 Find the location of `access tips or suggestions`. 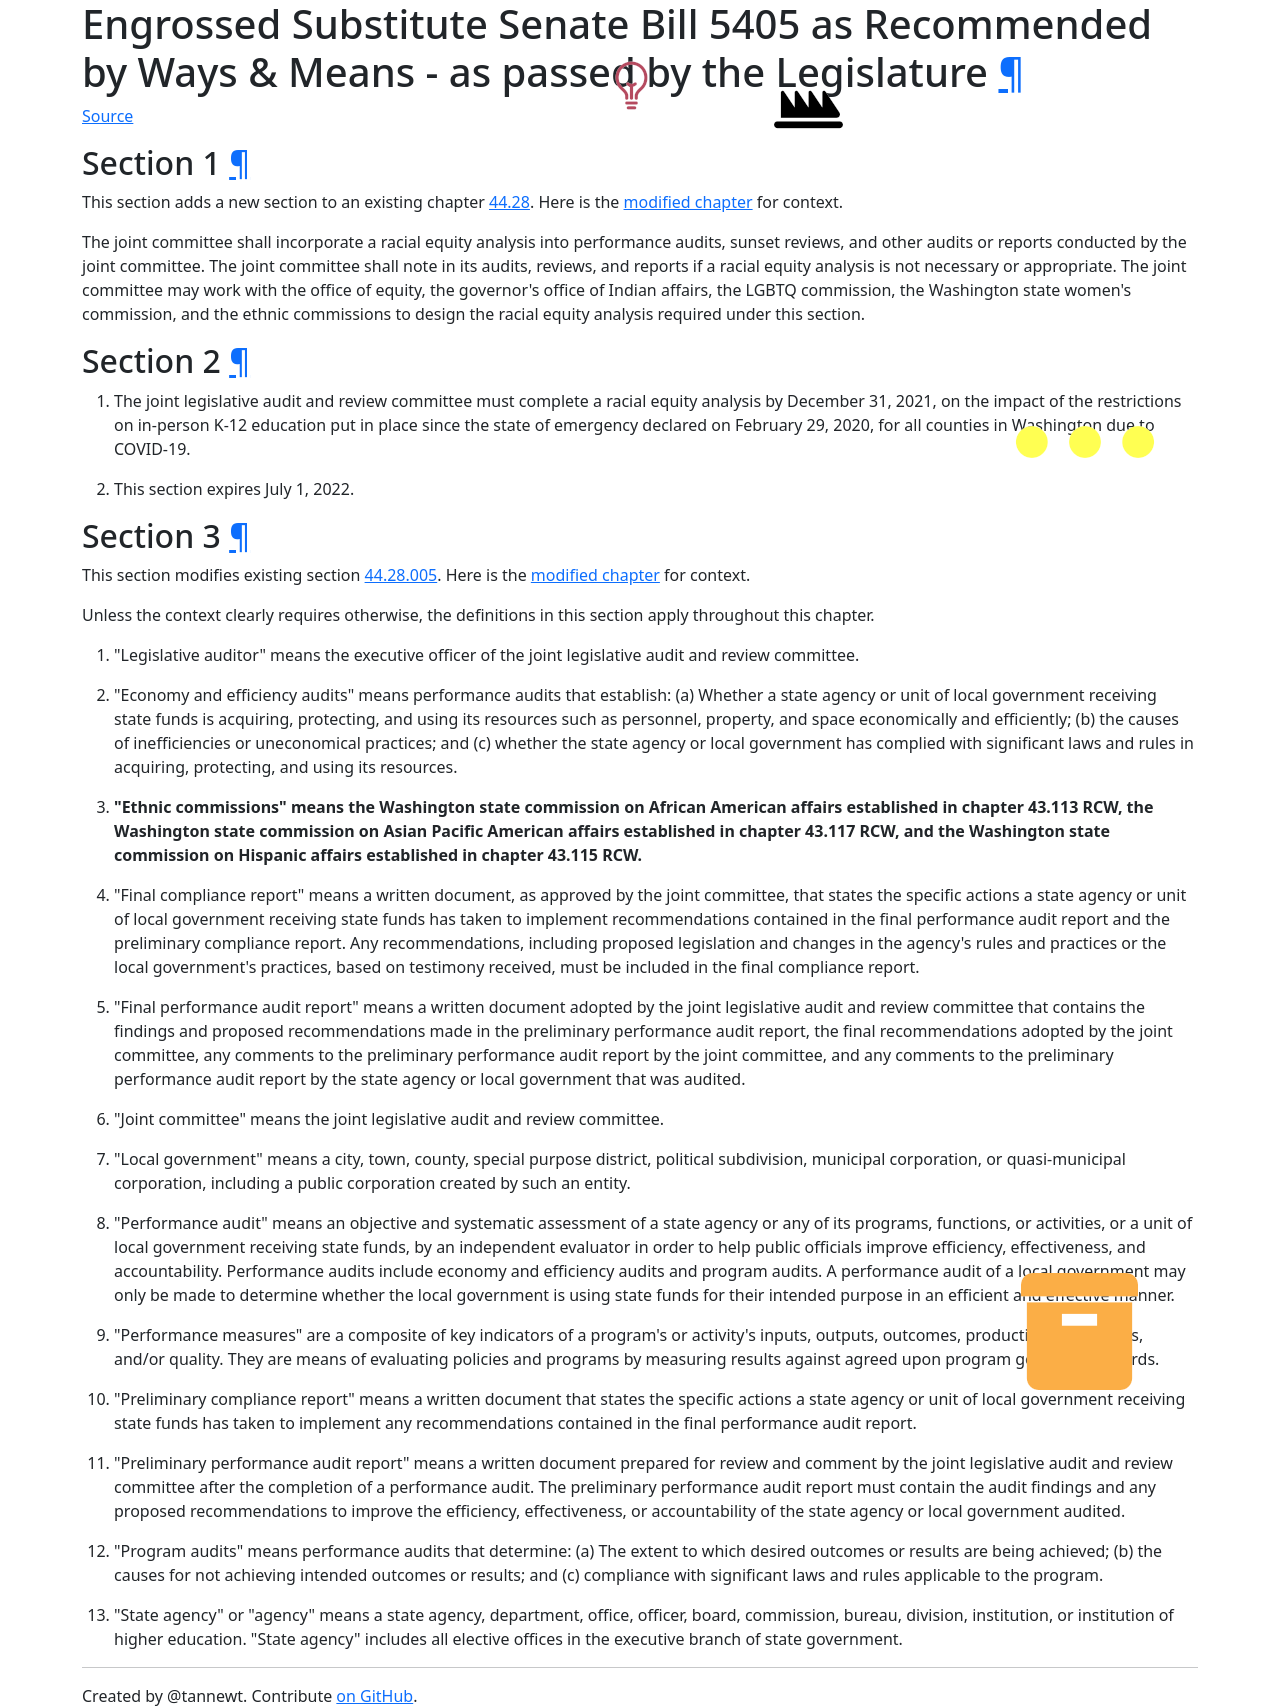

access tips or suggestions is located at coordinates (631, 85).